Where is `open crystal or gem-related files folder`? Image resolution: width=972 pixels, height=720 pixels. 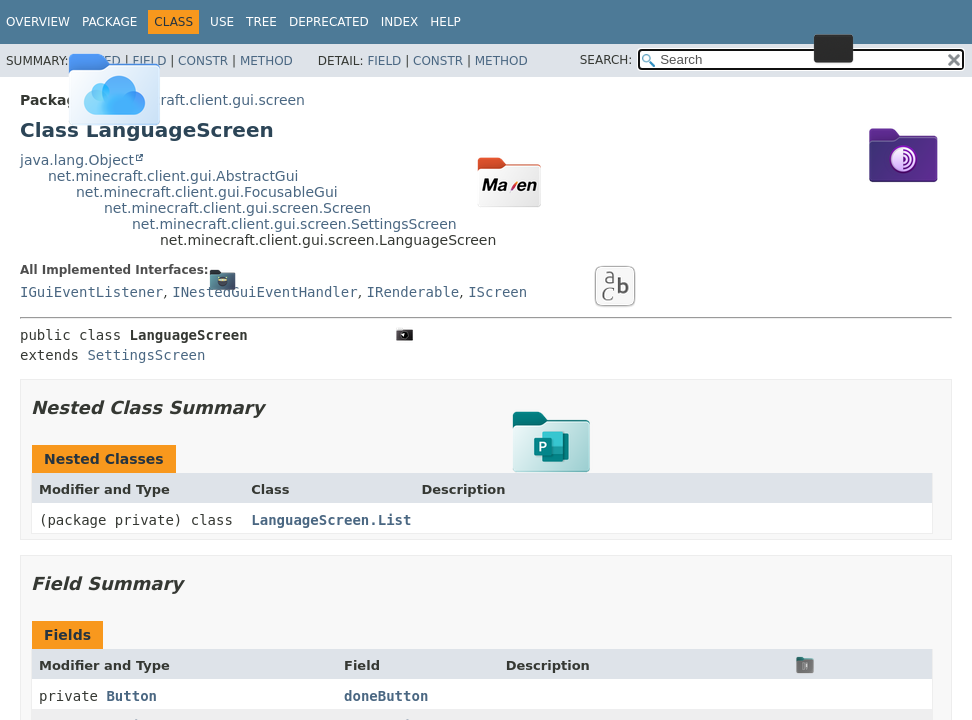 open crystal or gem-related files folder is located at coordinates (404, 334).